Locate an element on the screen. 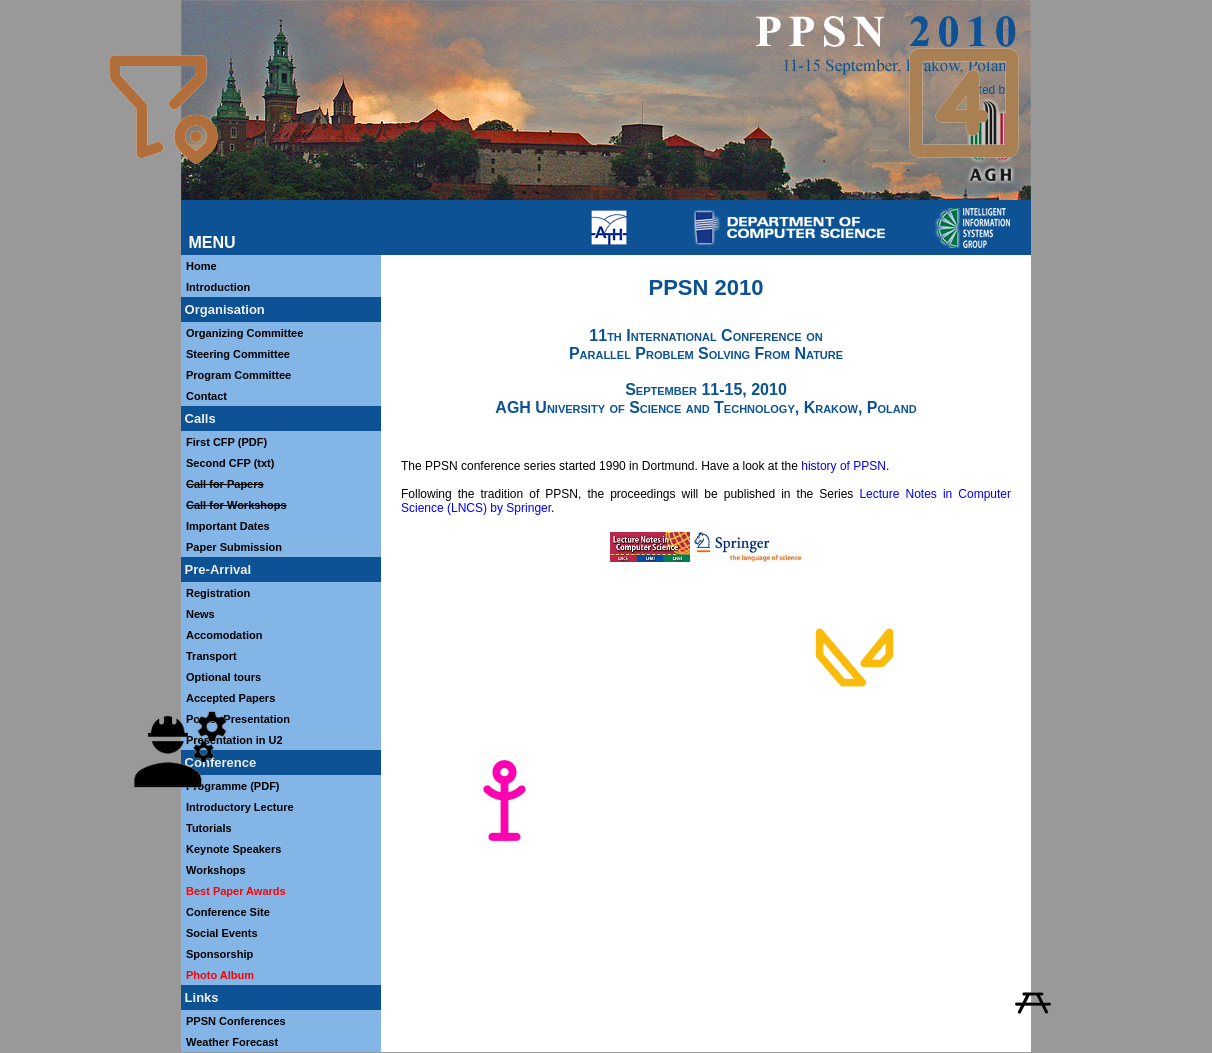  access engineering or technical settings is located at coordinates (180, 749).